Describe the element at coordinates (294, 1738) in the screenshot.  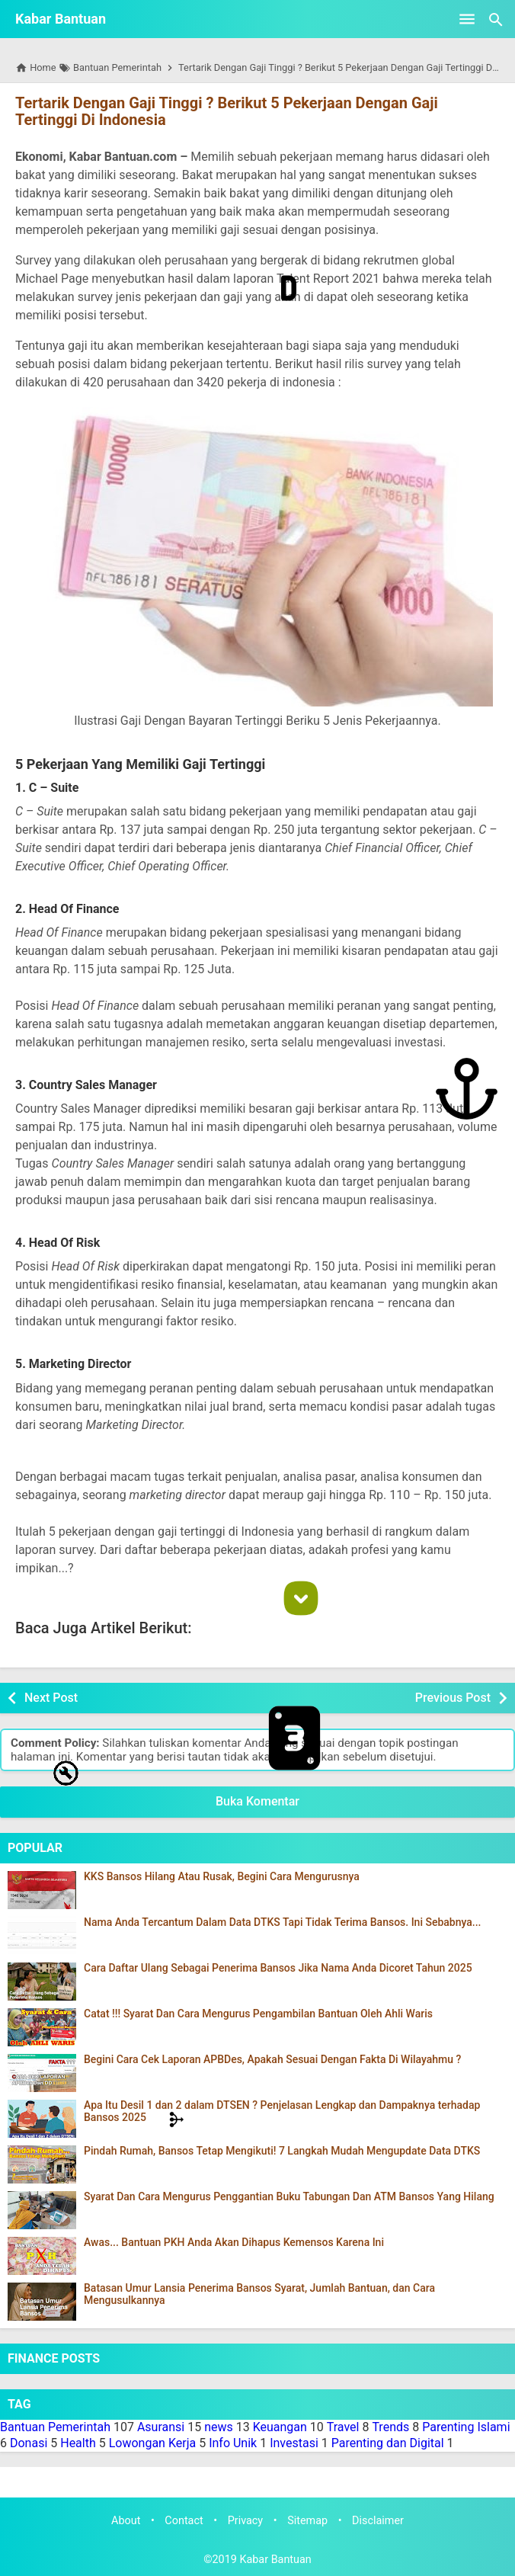
I see `represents the 3 card in a card game` at that location.